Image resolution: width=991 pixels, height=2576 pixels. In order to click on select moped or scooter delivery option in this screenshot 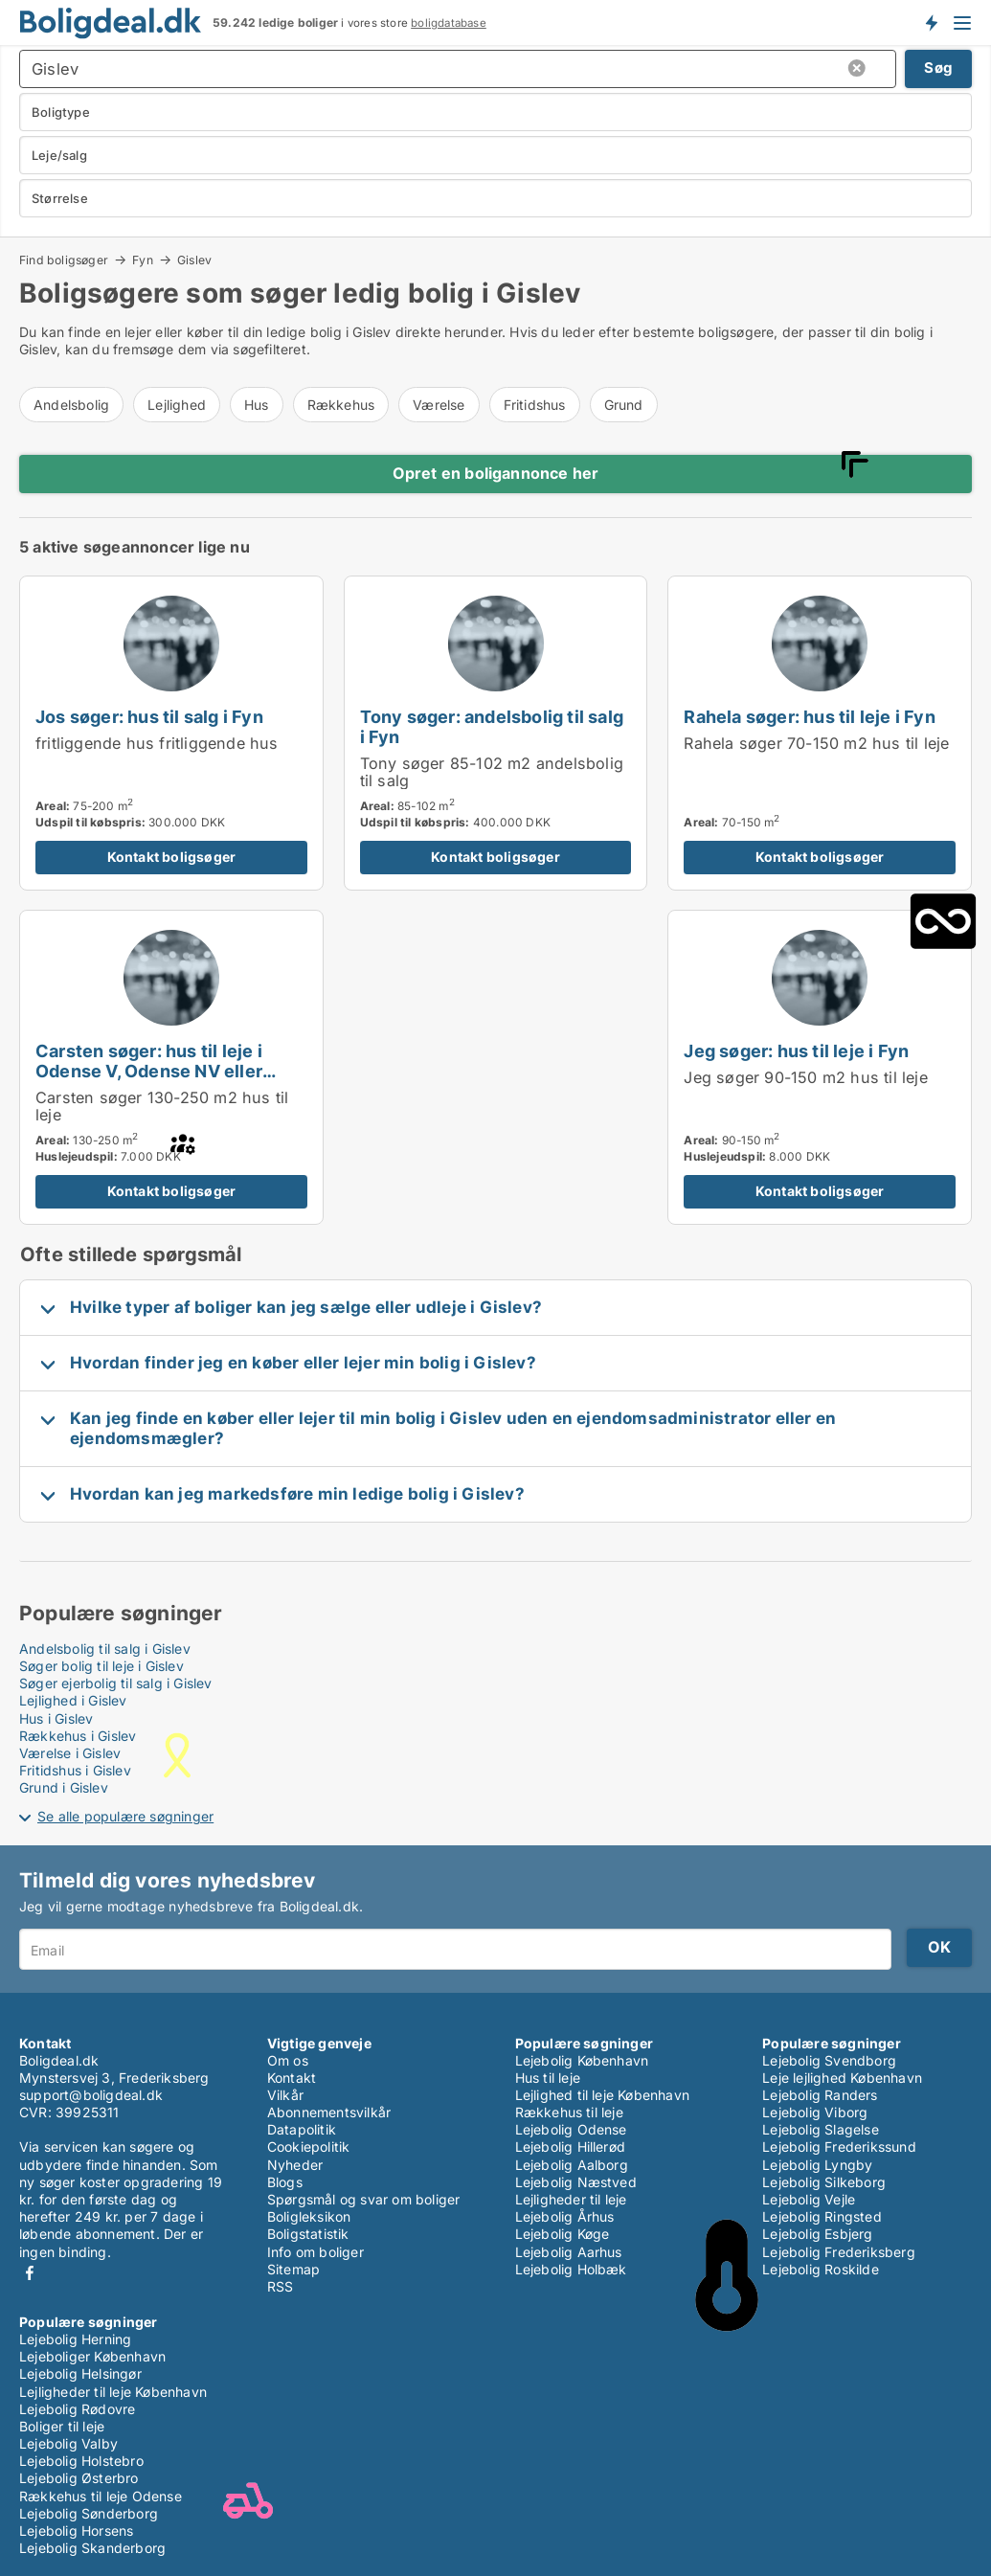, I will do `click(248, 2502)`.